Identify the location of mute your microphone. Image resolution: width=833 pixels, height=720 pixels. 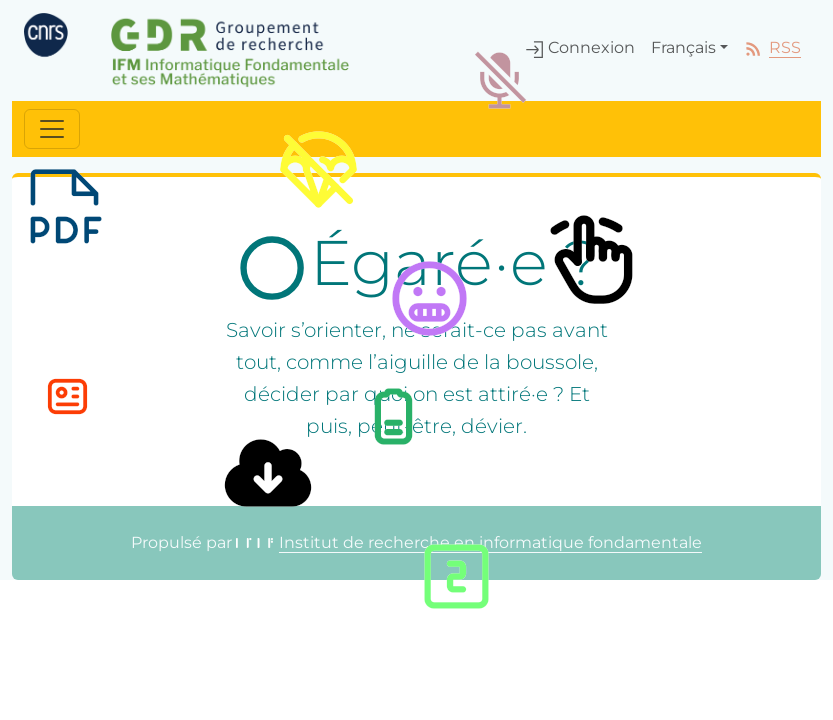
(499, 80).